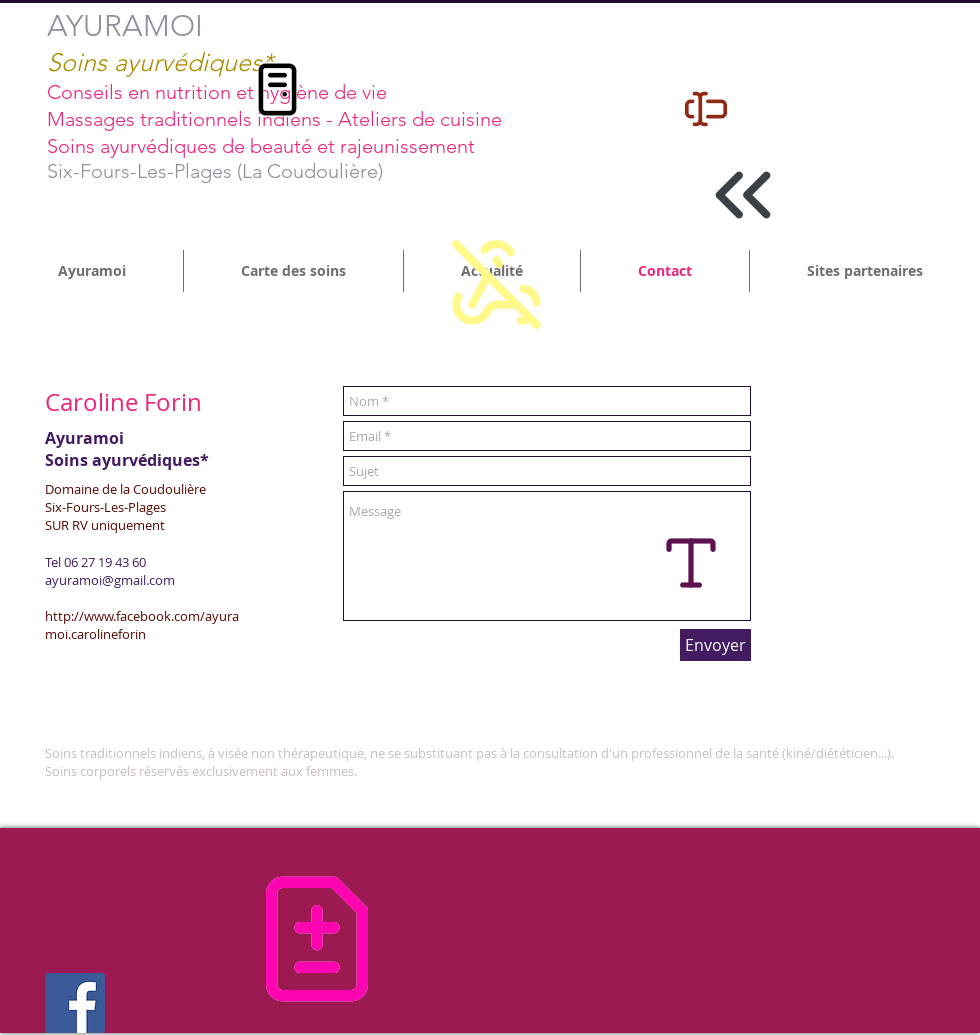  What do you see at coordinates (691, 563) in the screenshot?
I see `access text formatting options` at bounding box center [691, 563].